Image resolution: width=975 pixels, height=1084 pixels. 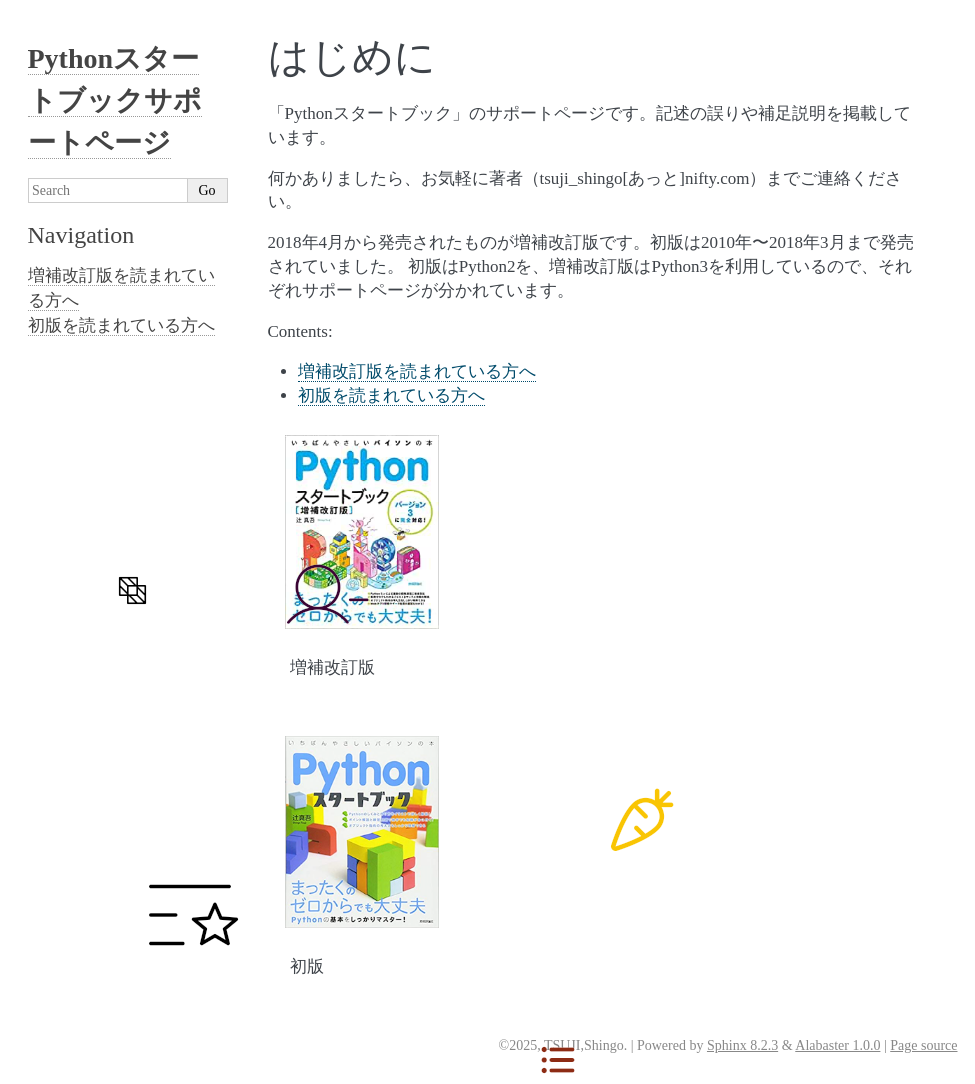 I want to click on view items in a bulleted list format, so click(x=558, y=1060).